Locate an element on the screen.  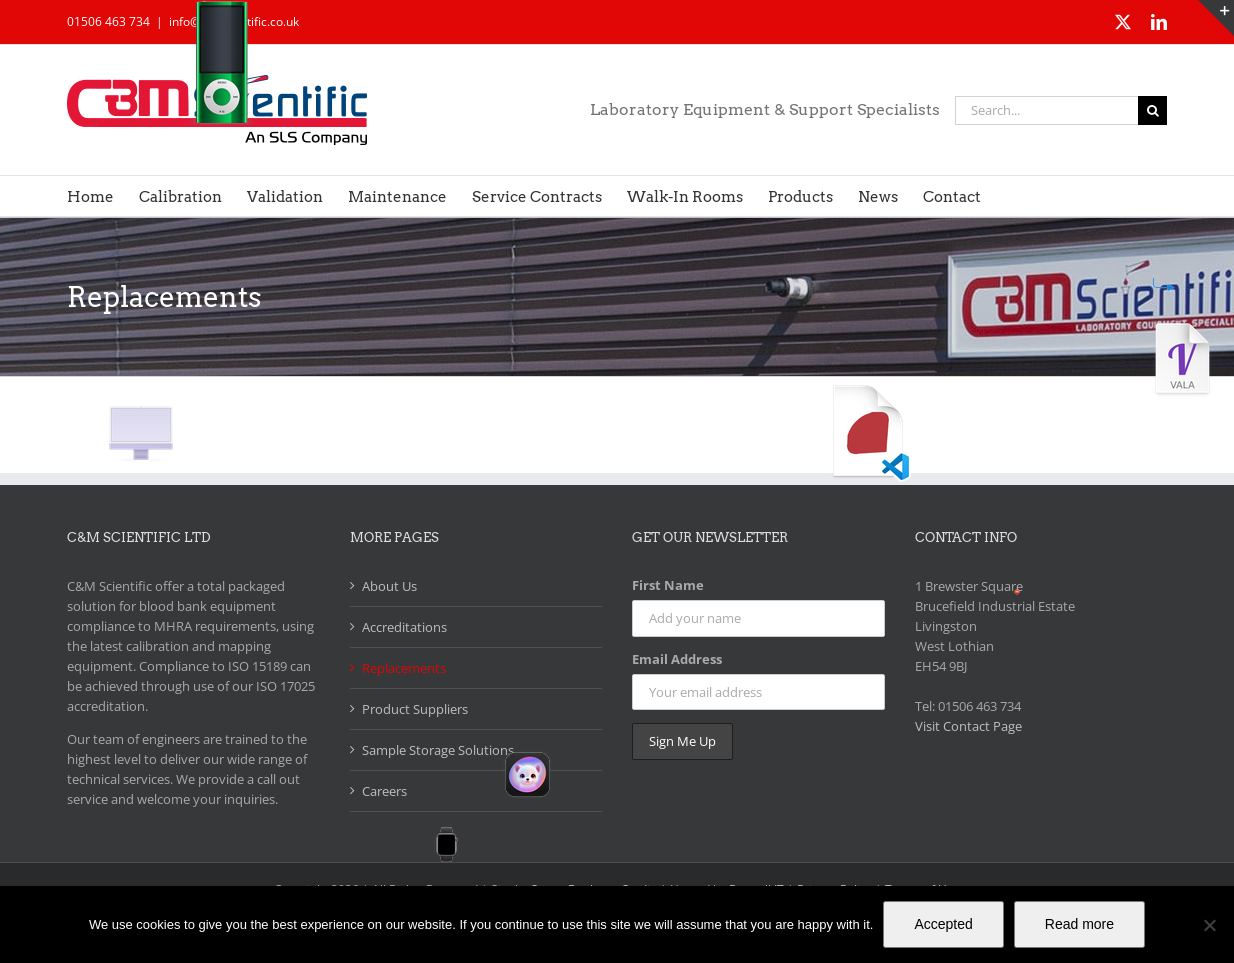
open a ruby file in visual studio code is located at coordinates (868, 433).